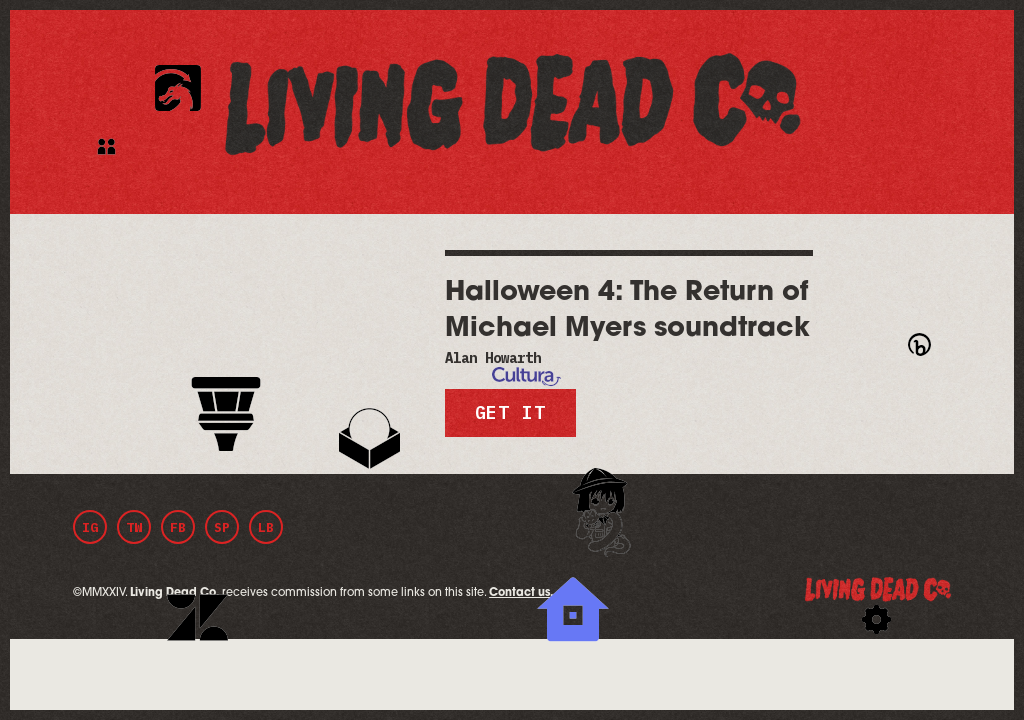 This screenshot has width=1024, height=720. What do you see at coordinates (369, 438) in the screenshot?
I see `open Roundcube webmail client` at bounding box center [369, 438].